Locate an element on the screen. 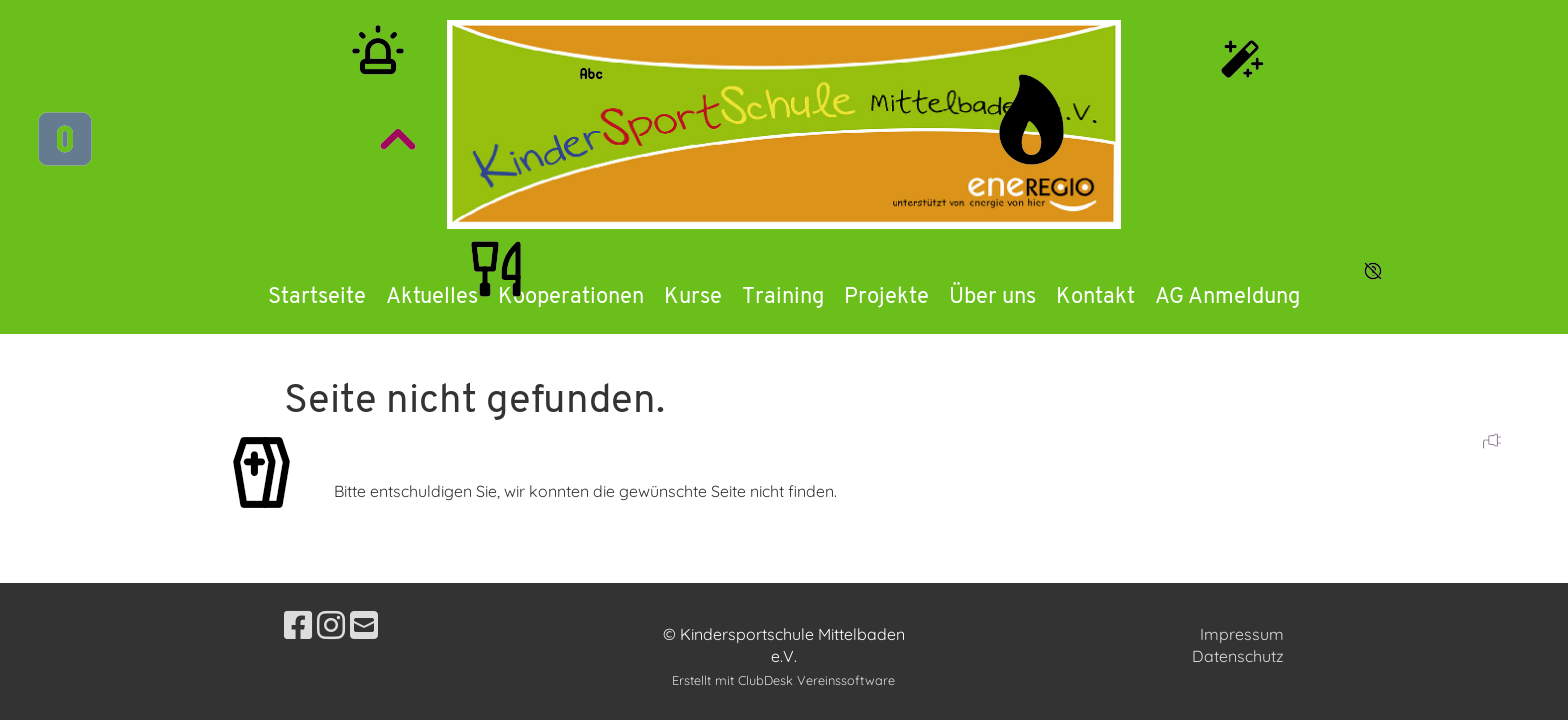 This screenshot has width=1568, height=720. indicates zero items or empty count is located at coordinates (65, 139).